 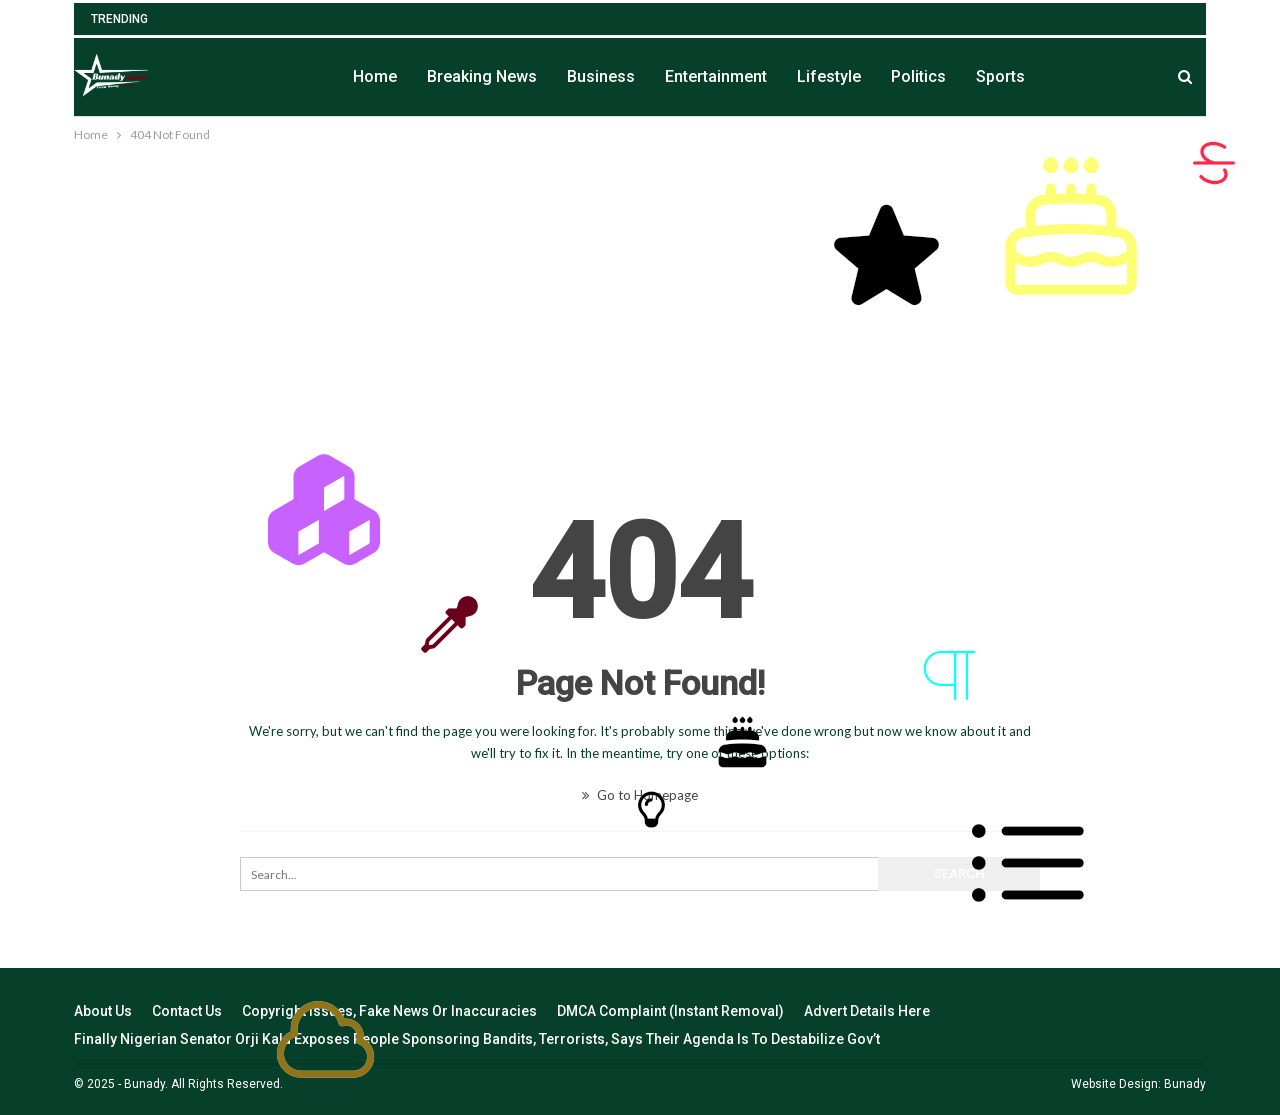 I want to click on view birthday or celebration events, so click(x=1071, y=224).